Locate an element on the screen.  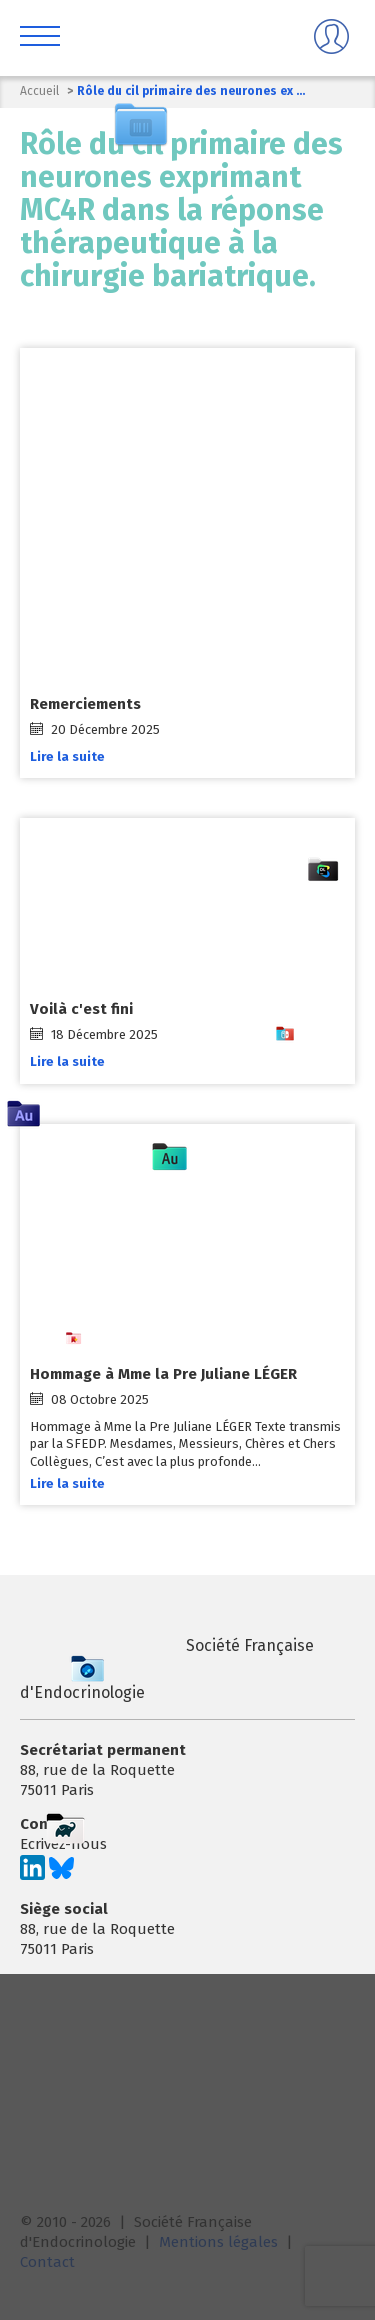
open Adobe Audition project files folder is located at coordinates (169, 1157).